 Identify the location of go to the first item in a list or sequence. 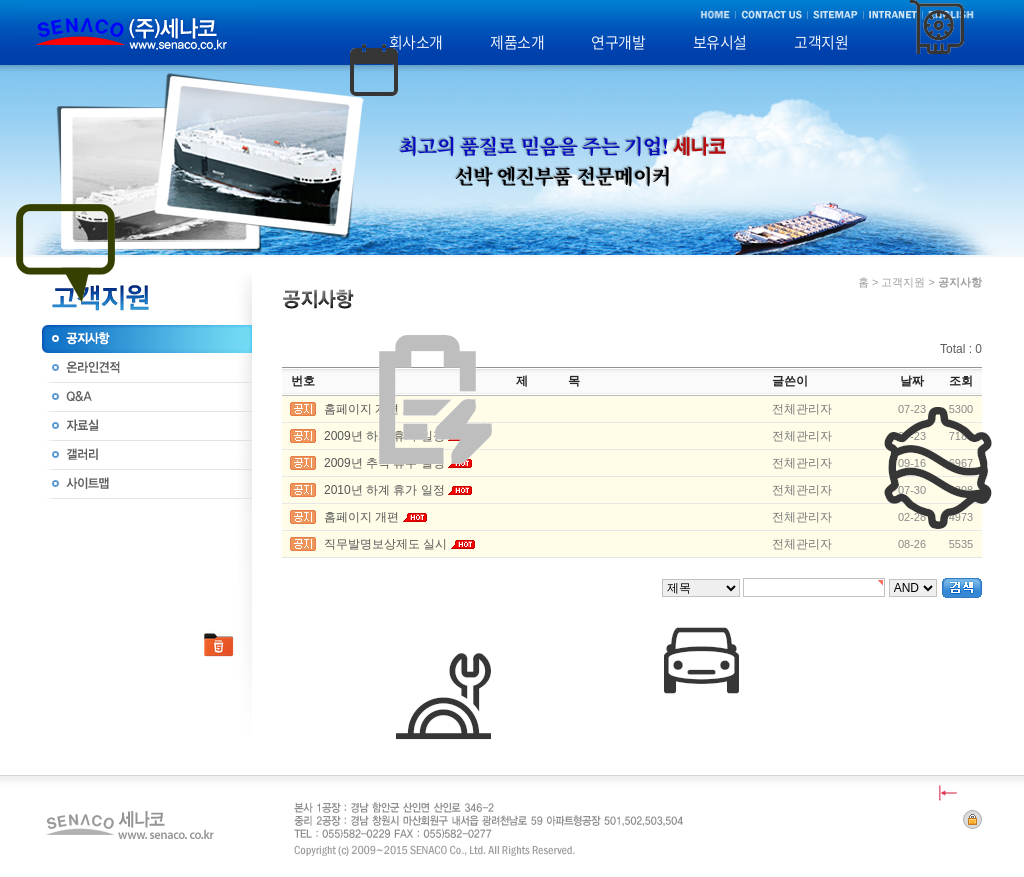
(948, 793).